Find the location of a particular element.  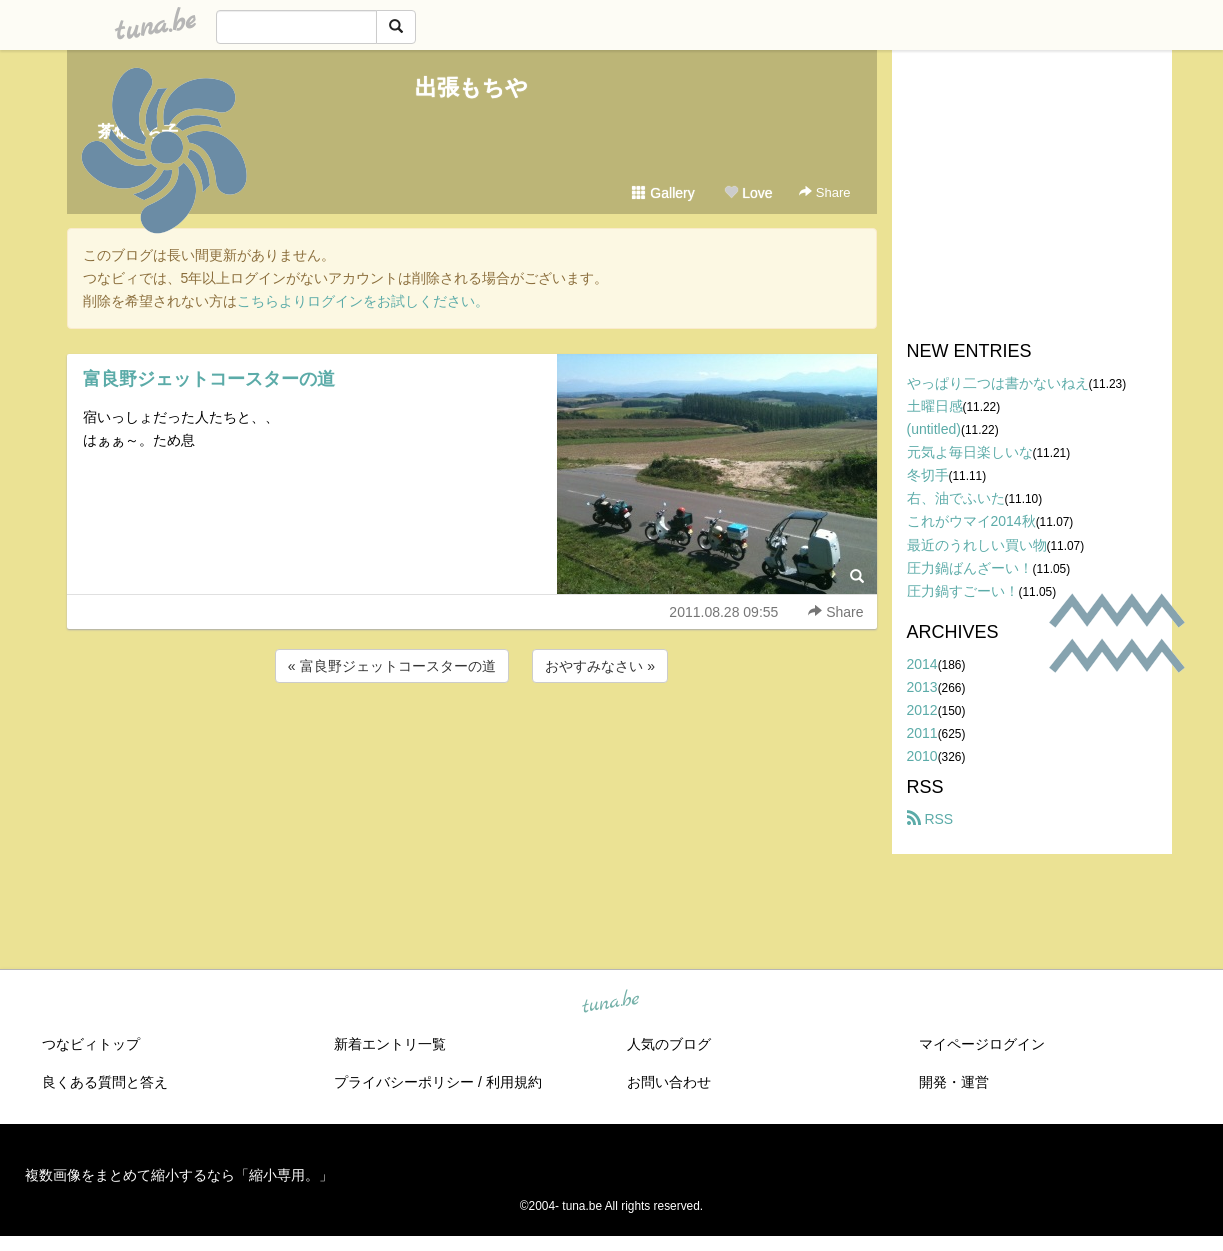

decorative floral element or embellishment is located at coordinates (164, 150).